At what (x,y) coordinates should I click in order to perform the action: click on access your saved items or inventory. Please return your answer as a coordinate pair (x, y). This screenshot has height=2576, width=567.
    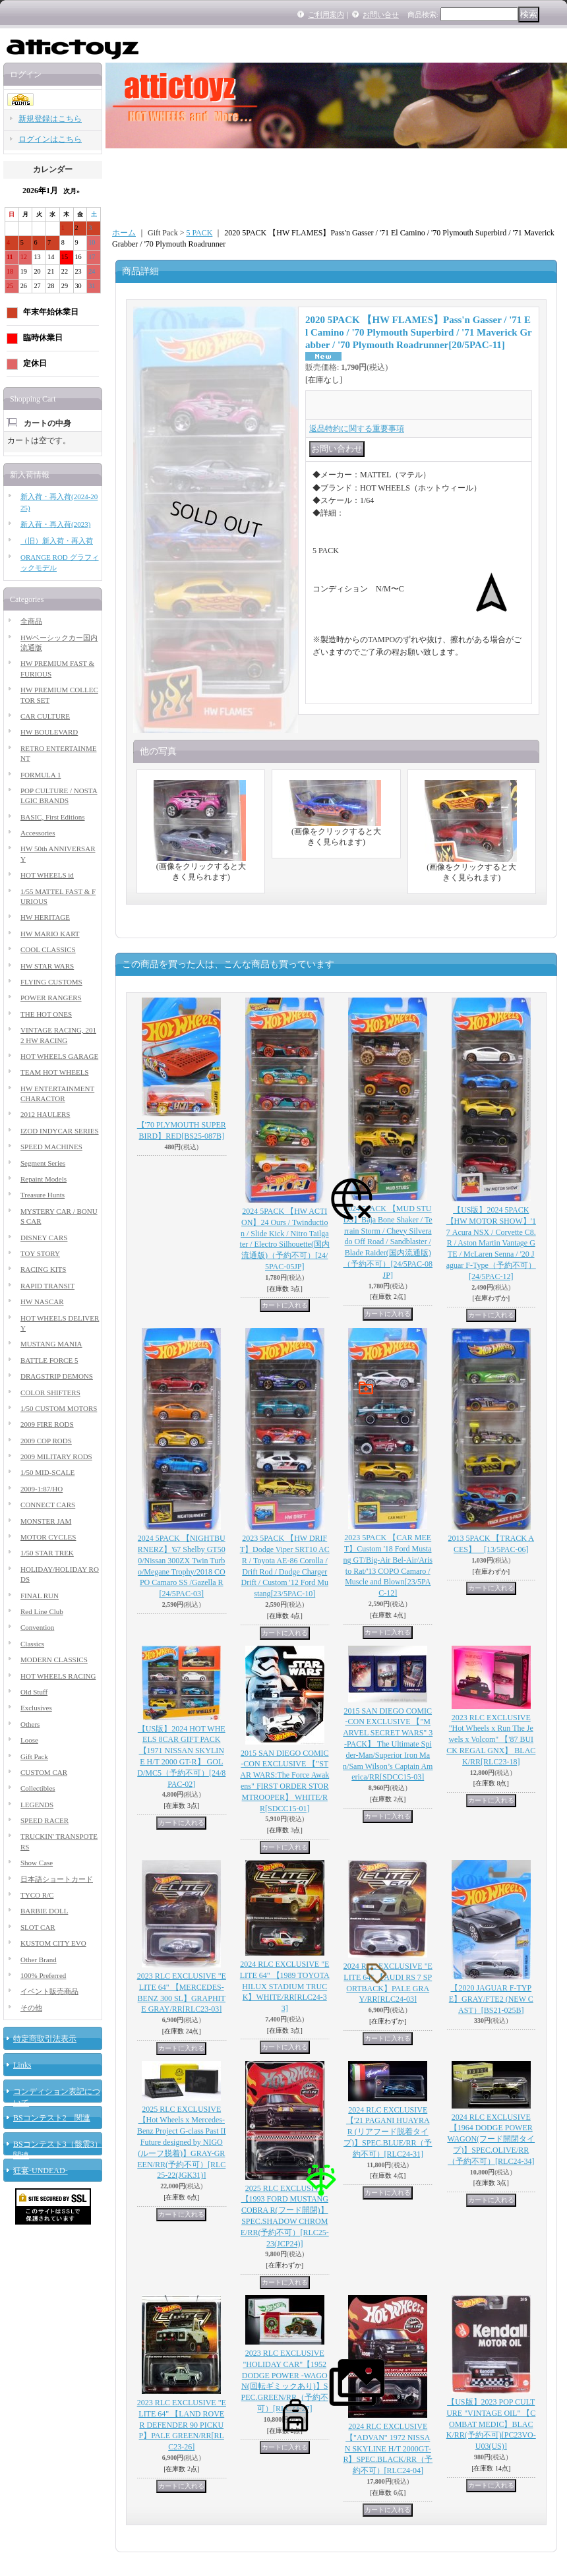
    Looking at the image, I should click on (295, 2416).